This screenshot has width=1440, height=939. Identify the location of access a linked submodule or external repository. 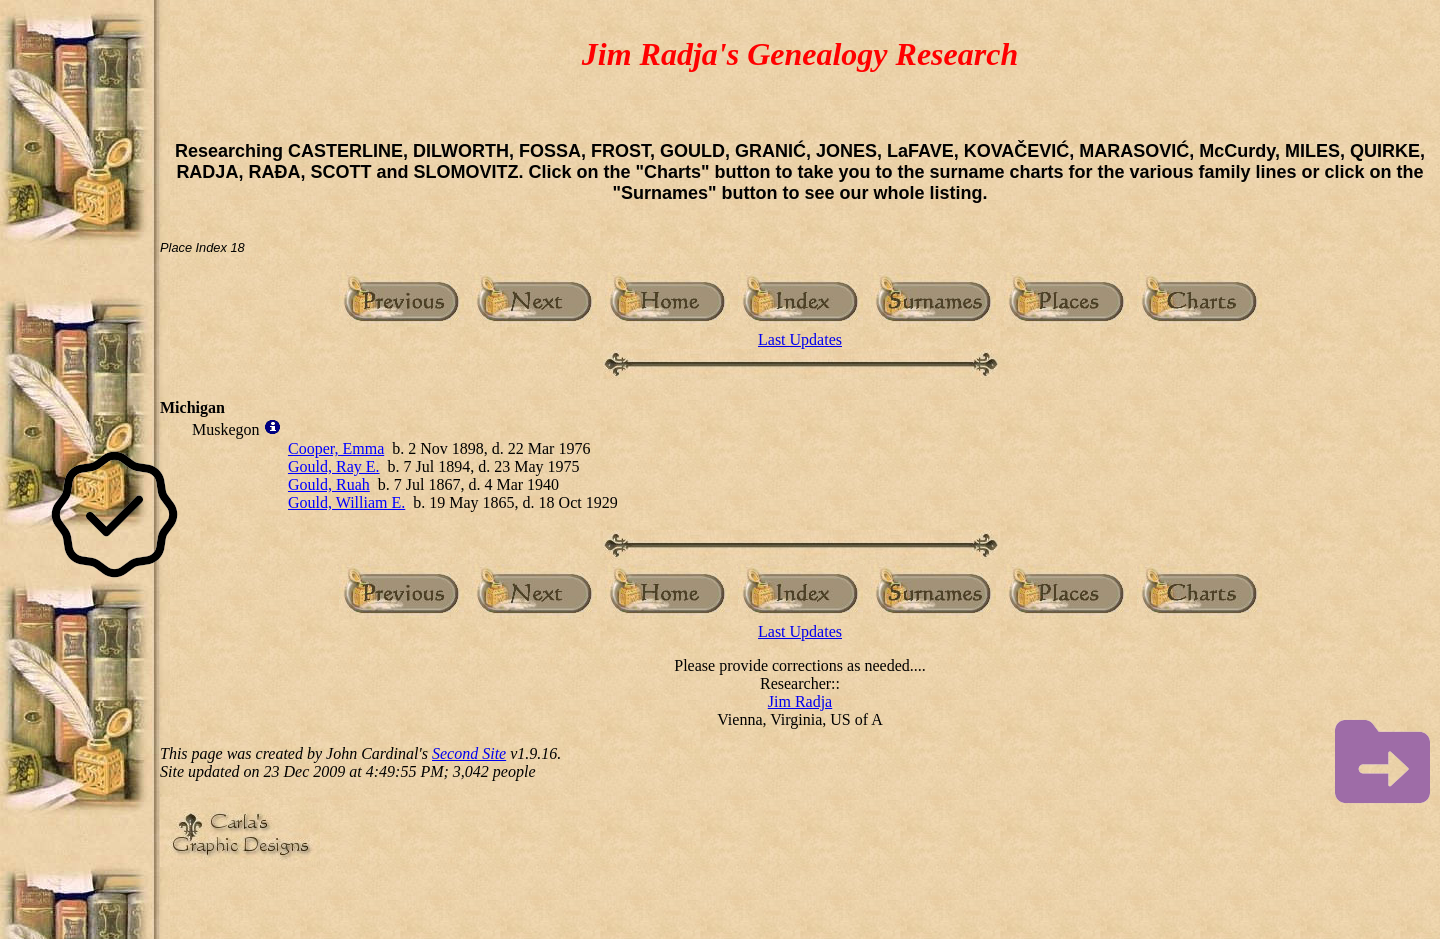
(1382, 761).